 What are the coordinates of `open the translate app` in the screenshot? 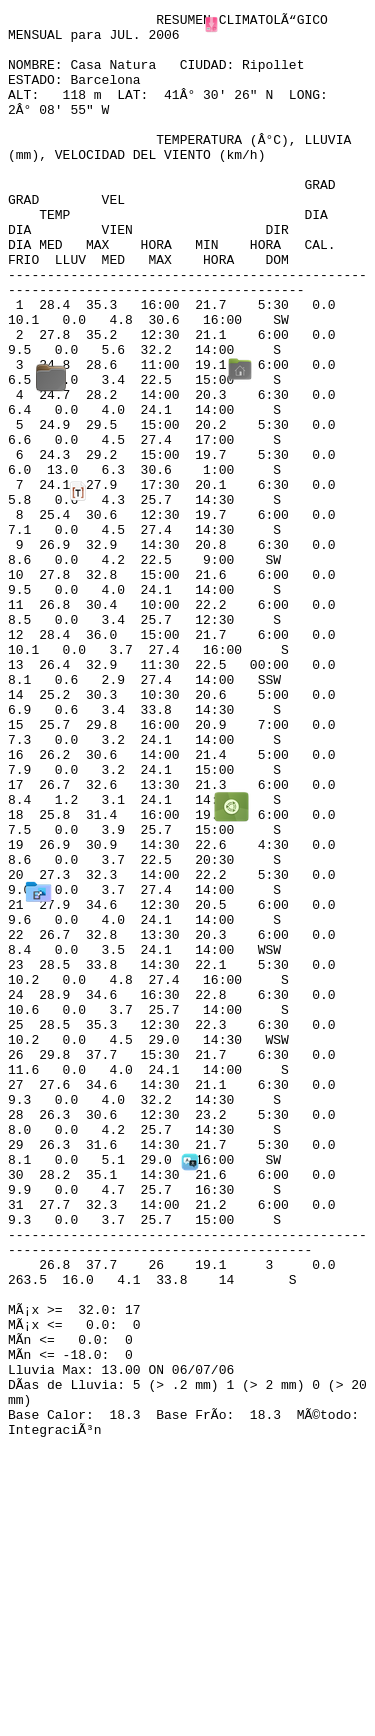 It's located at (190, 1162).